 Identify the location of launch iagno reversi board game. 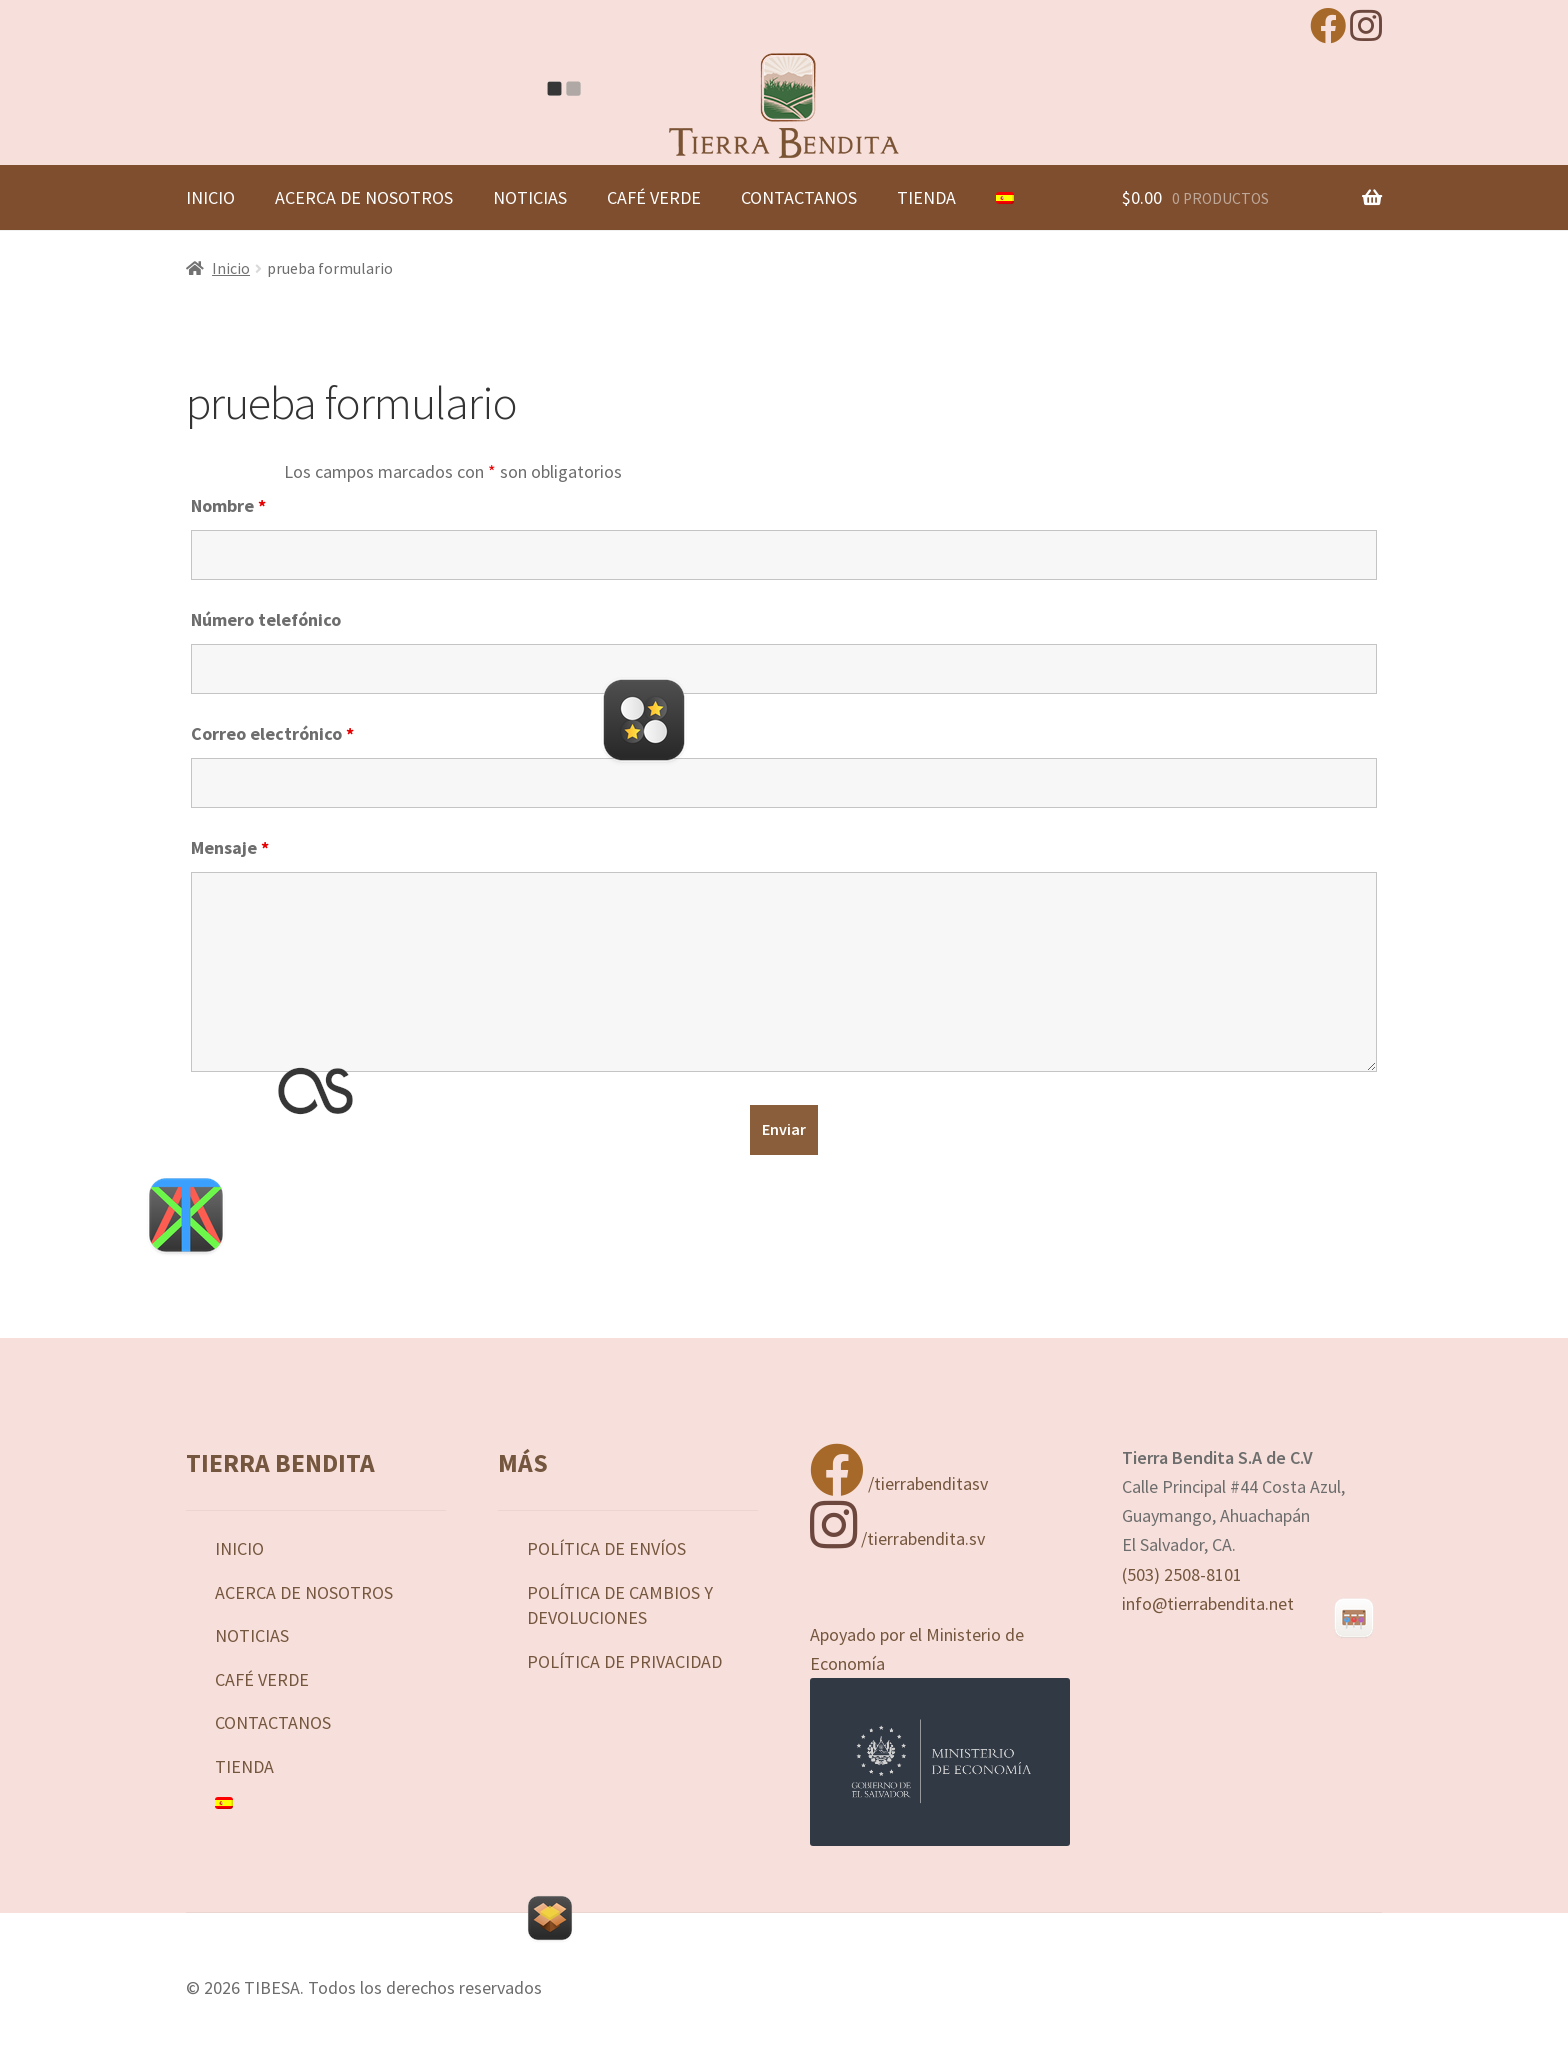
(644, 720).